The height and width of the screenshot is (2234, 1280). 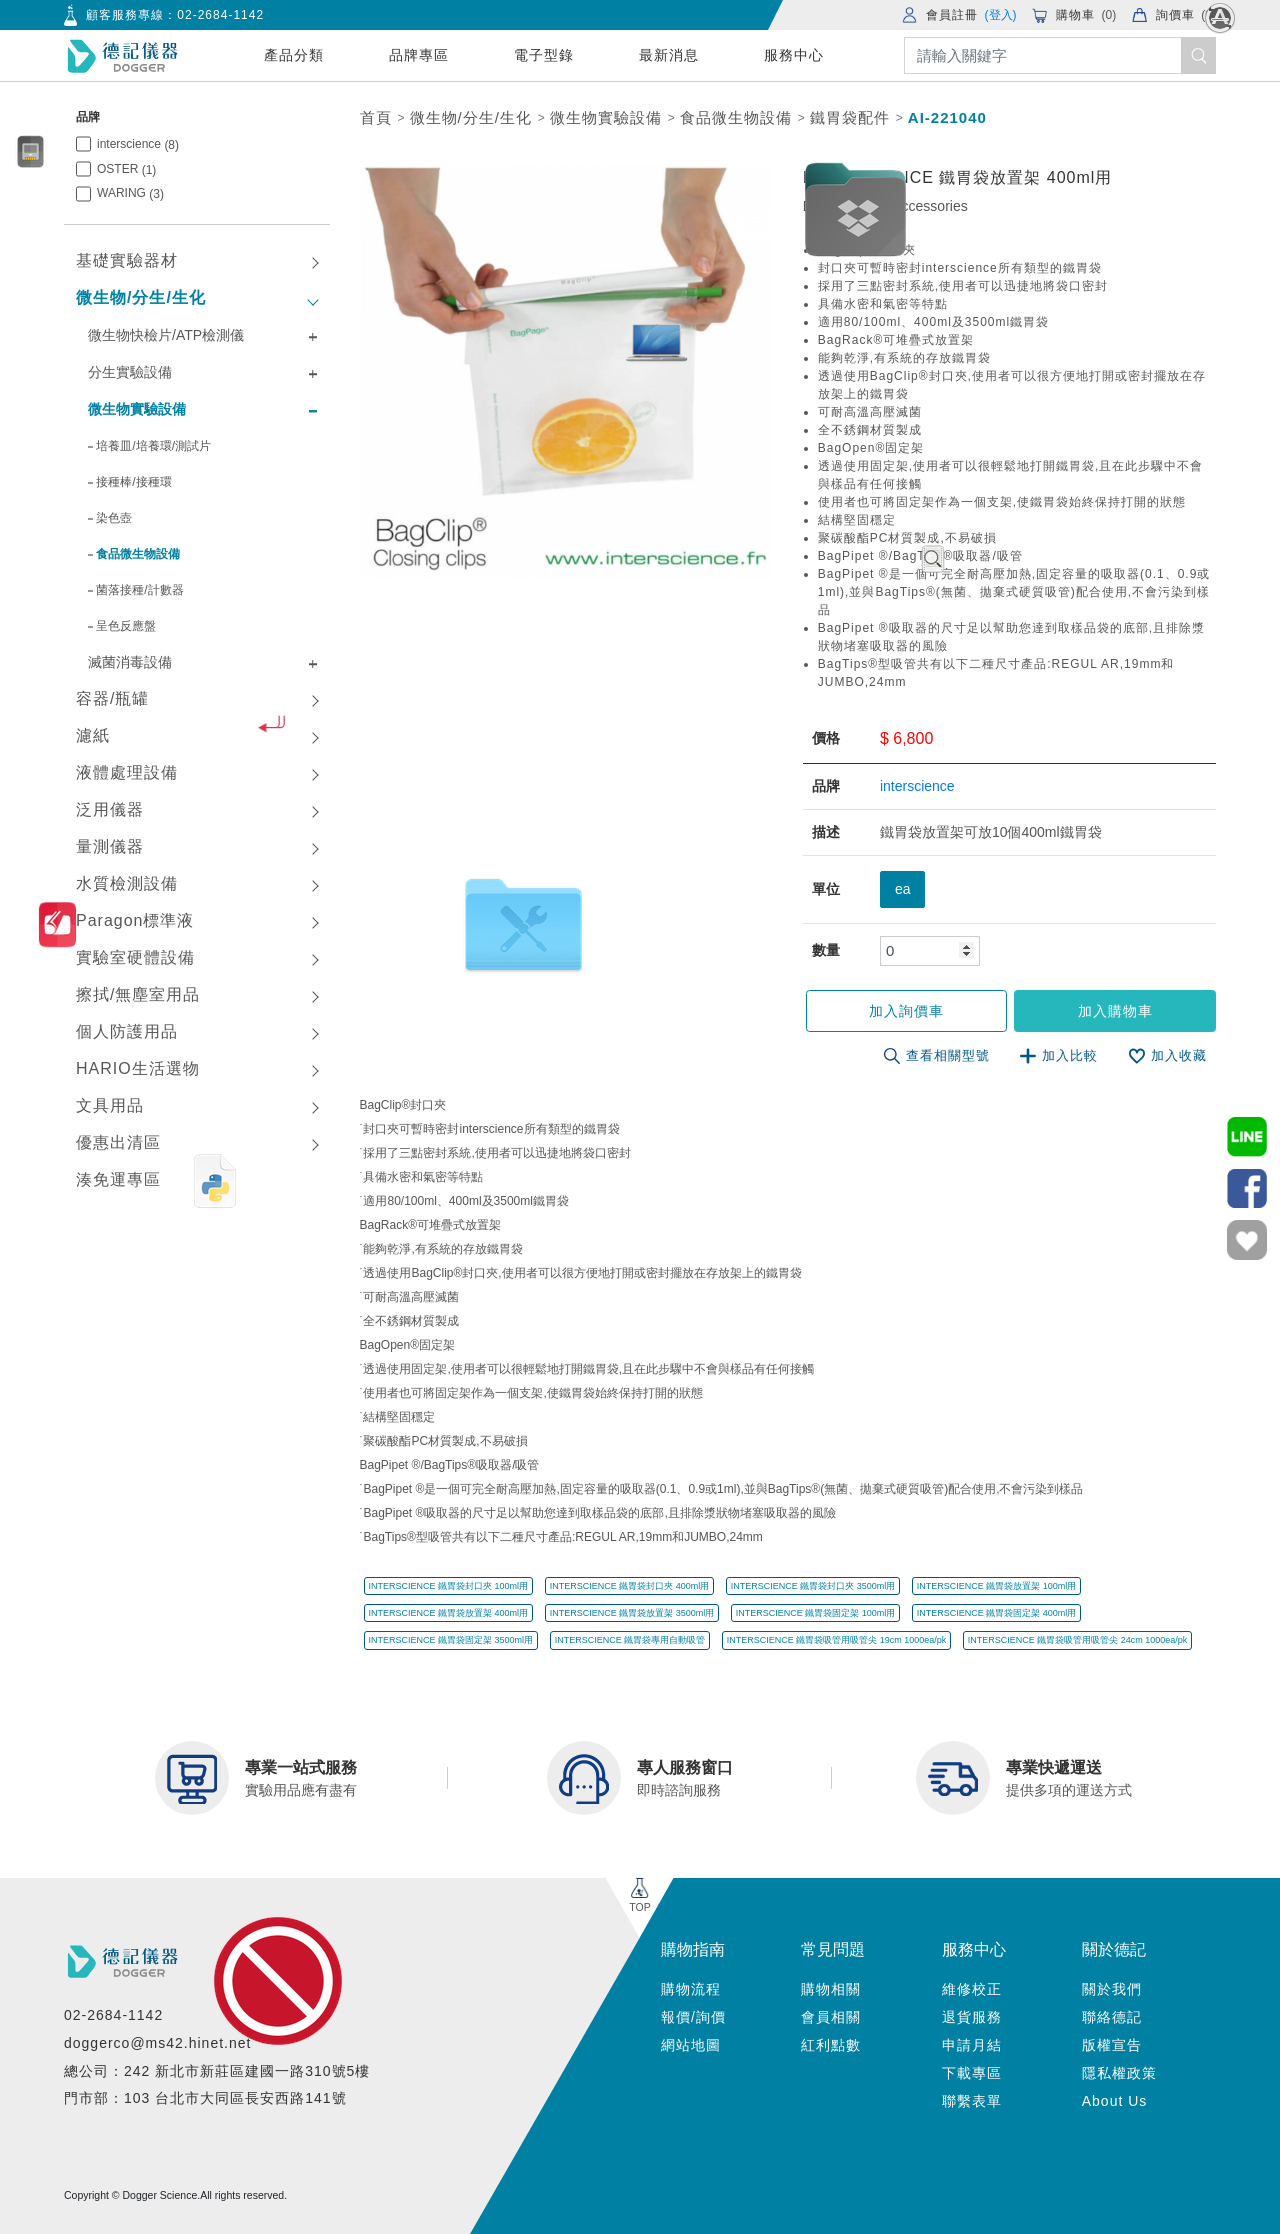 What do you see at coordinates (278, 1981) in the screenshot?
I see `delete selected item` at bounding box center [278, 1981].